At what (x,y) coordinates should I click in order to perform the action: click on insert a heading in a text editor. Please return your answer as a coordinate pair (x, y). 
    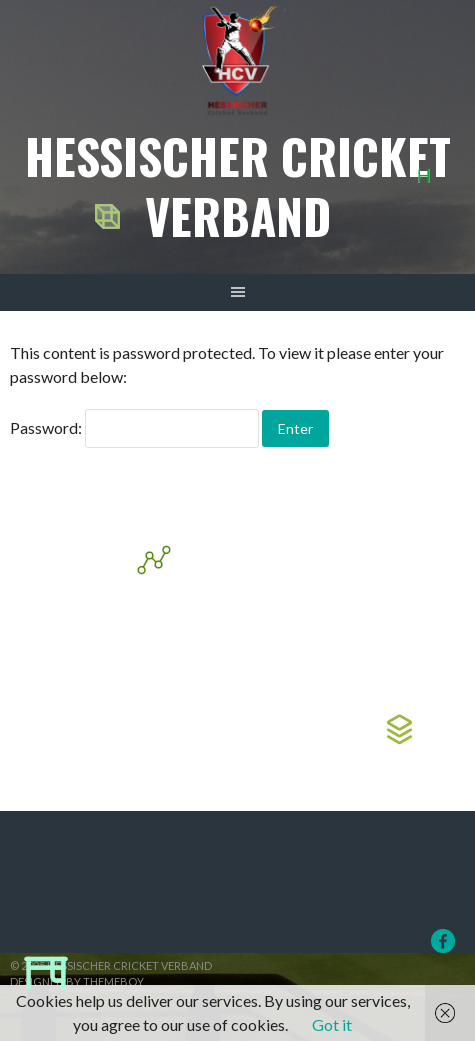
    Looking at the image, I should click on (424, 176).